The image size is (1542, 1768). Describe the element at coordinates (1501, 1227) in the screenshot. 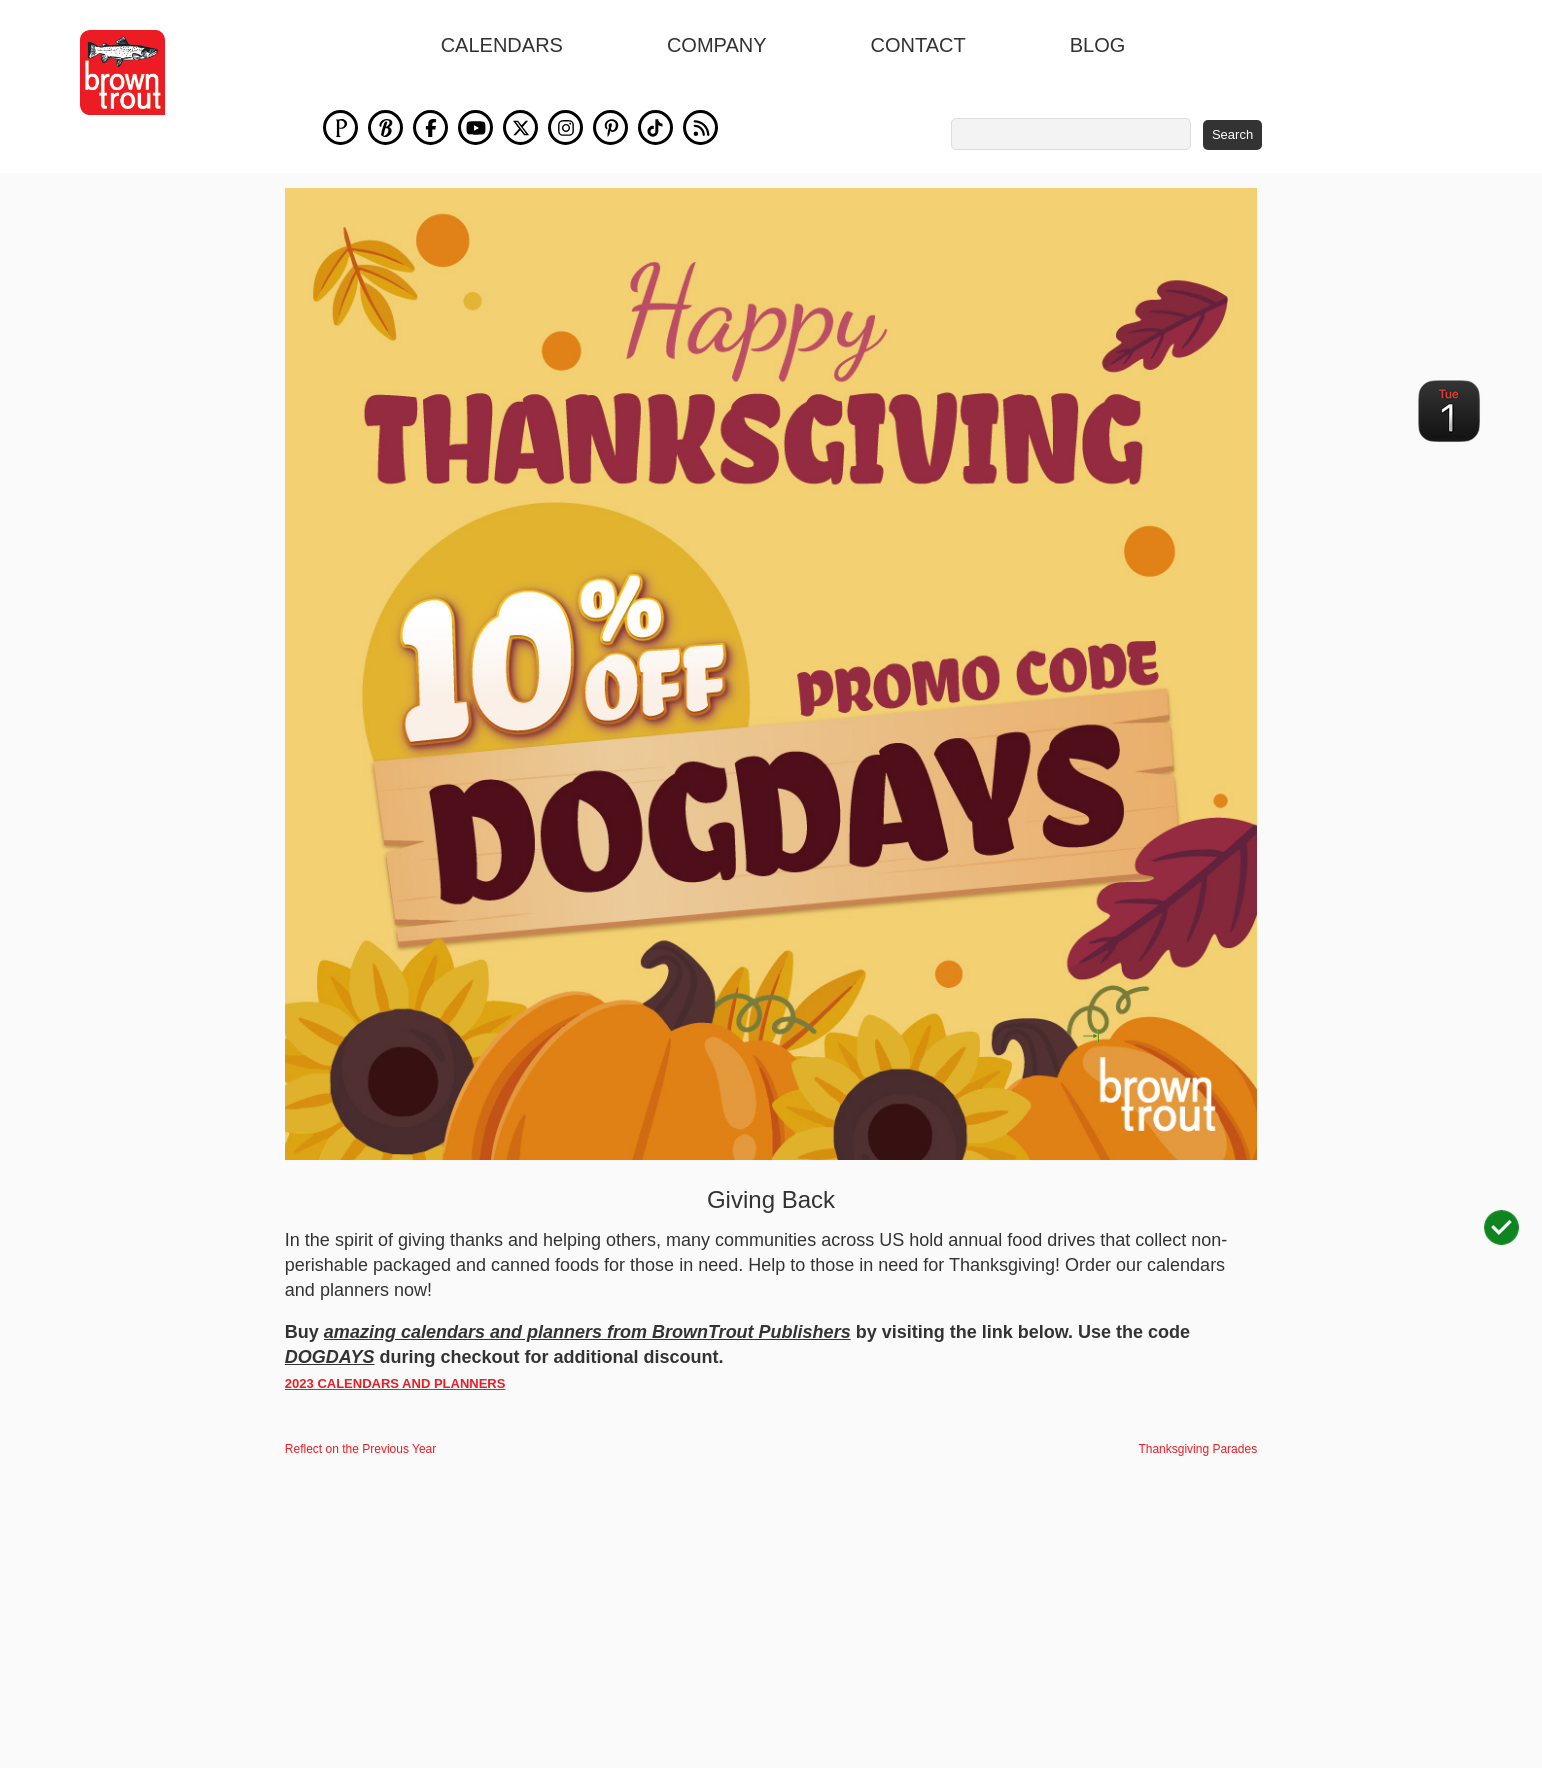

I see `confirm or accept an action` at that location.